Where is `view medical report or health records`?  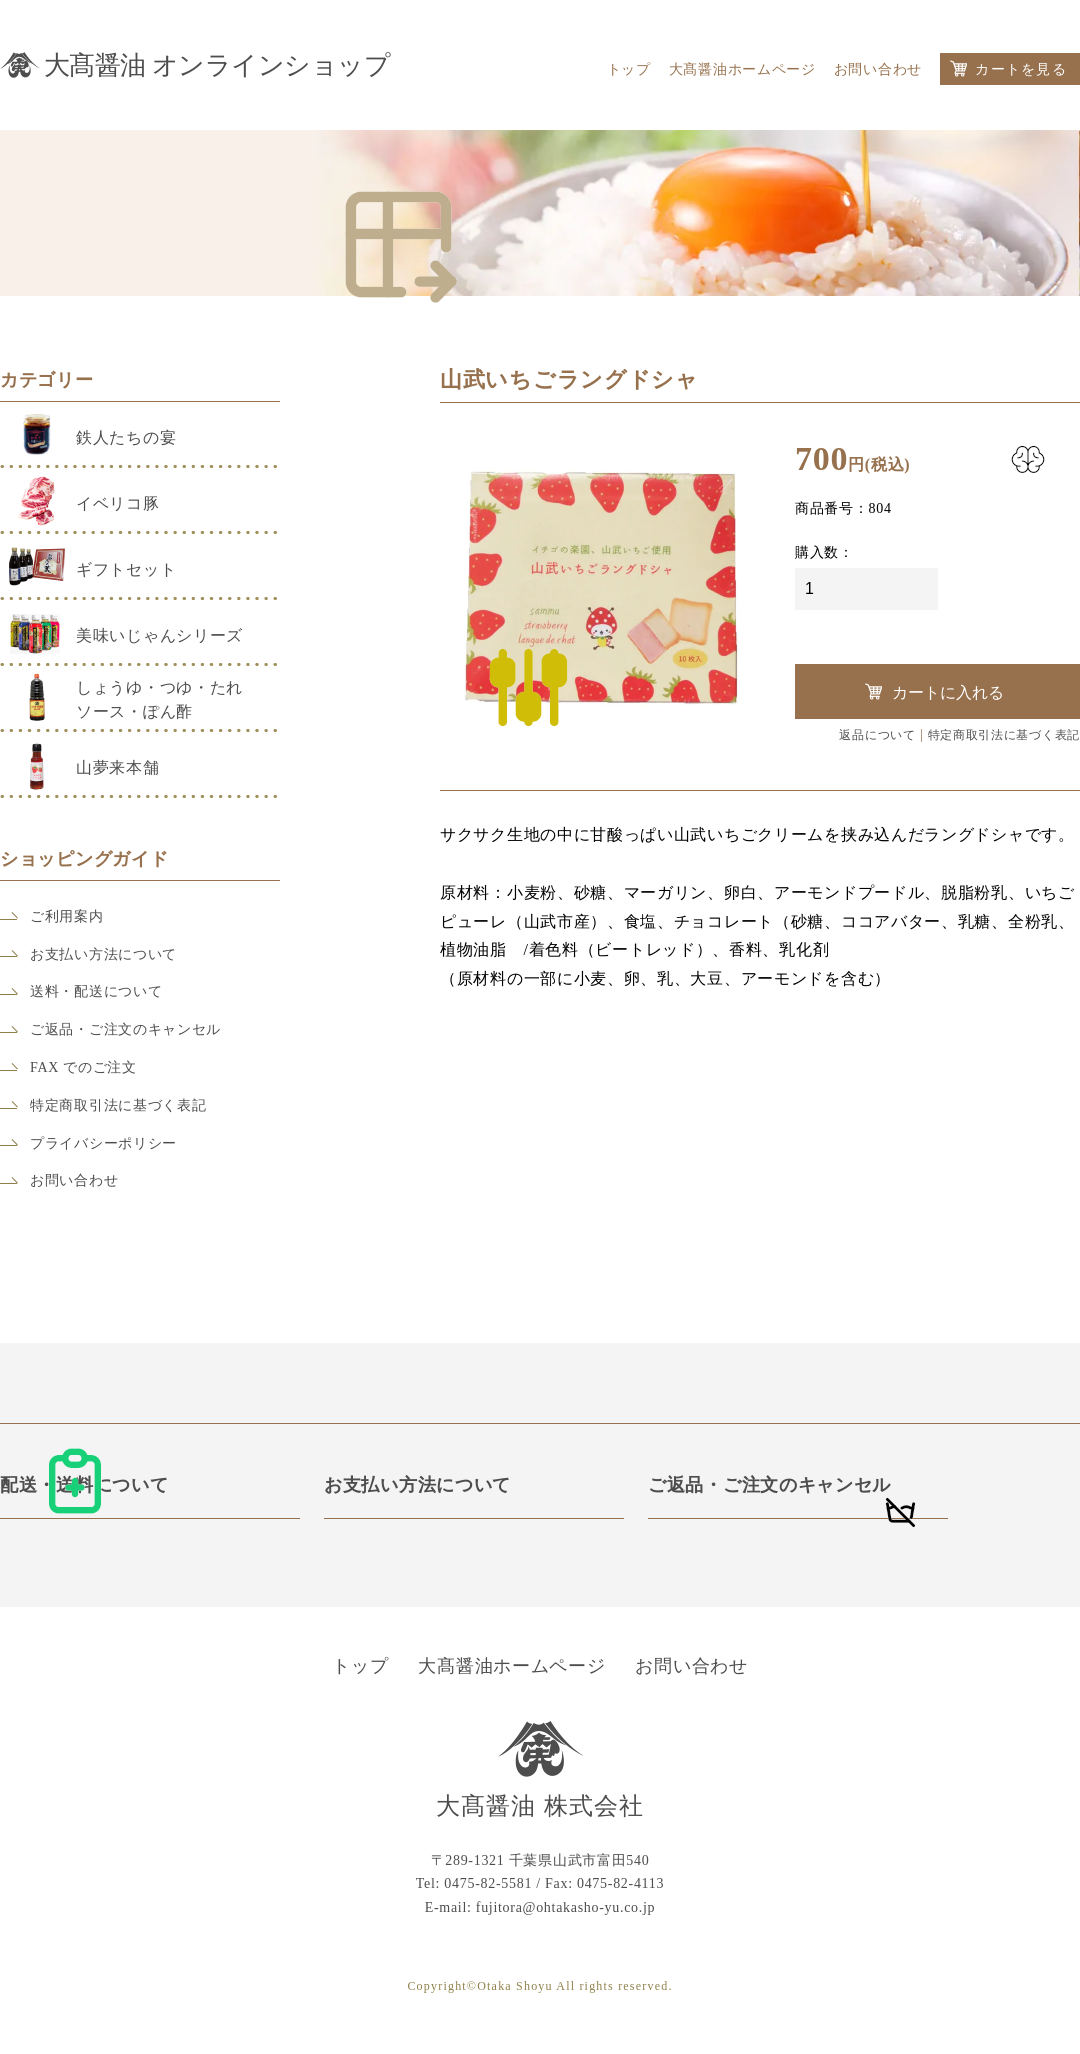 view medical report or health records is located at coordinates (75, 1481).